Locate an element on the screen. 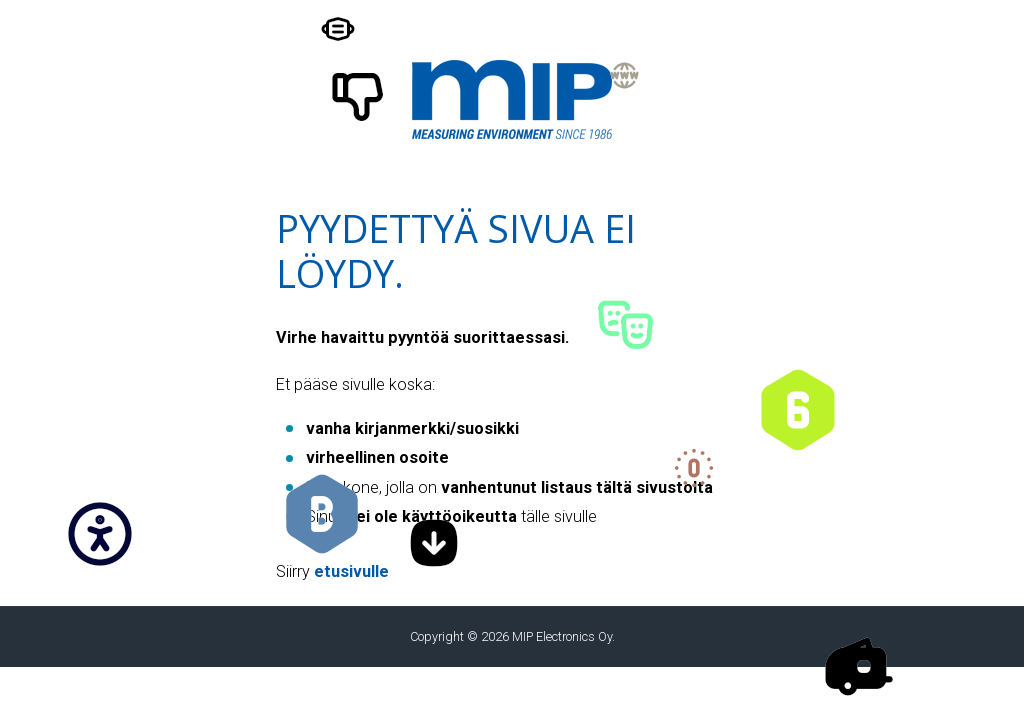 The height and width of the screenshot is (720, 1024). indicates bold text formatting option is located at coordinates (322, 514).